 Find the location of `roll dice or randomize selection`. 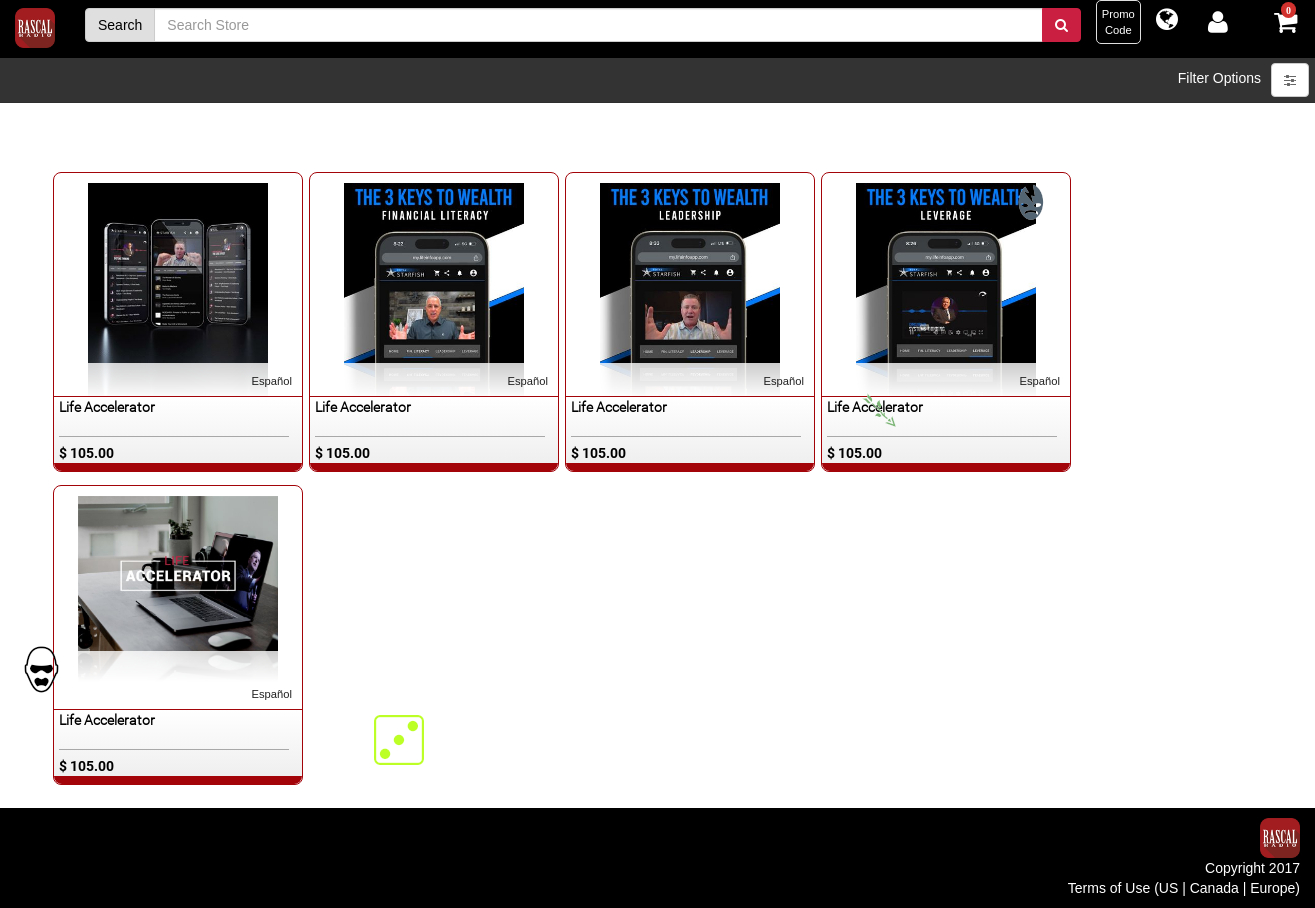

roll dice or randomize selection is located at coordinates (399, 740).